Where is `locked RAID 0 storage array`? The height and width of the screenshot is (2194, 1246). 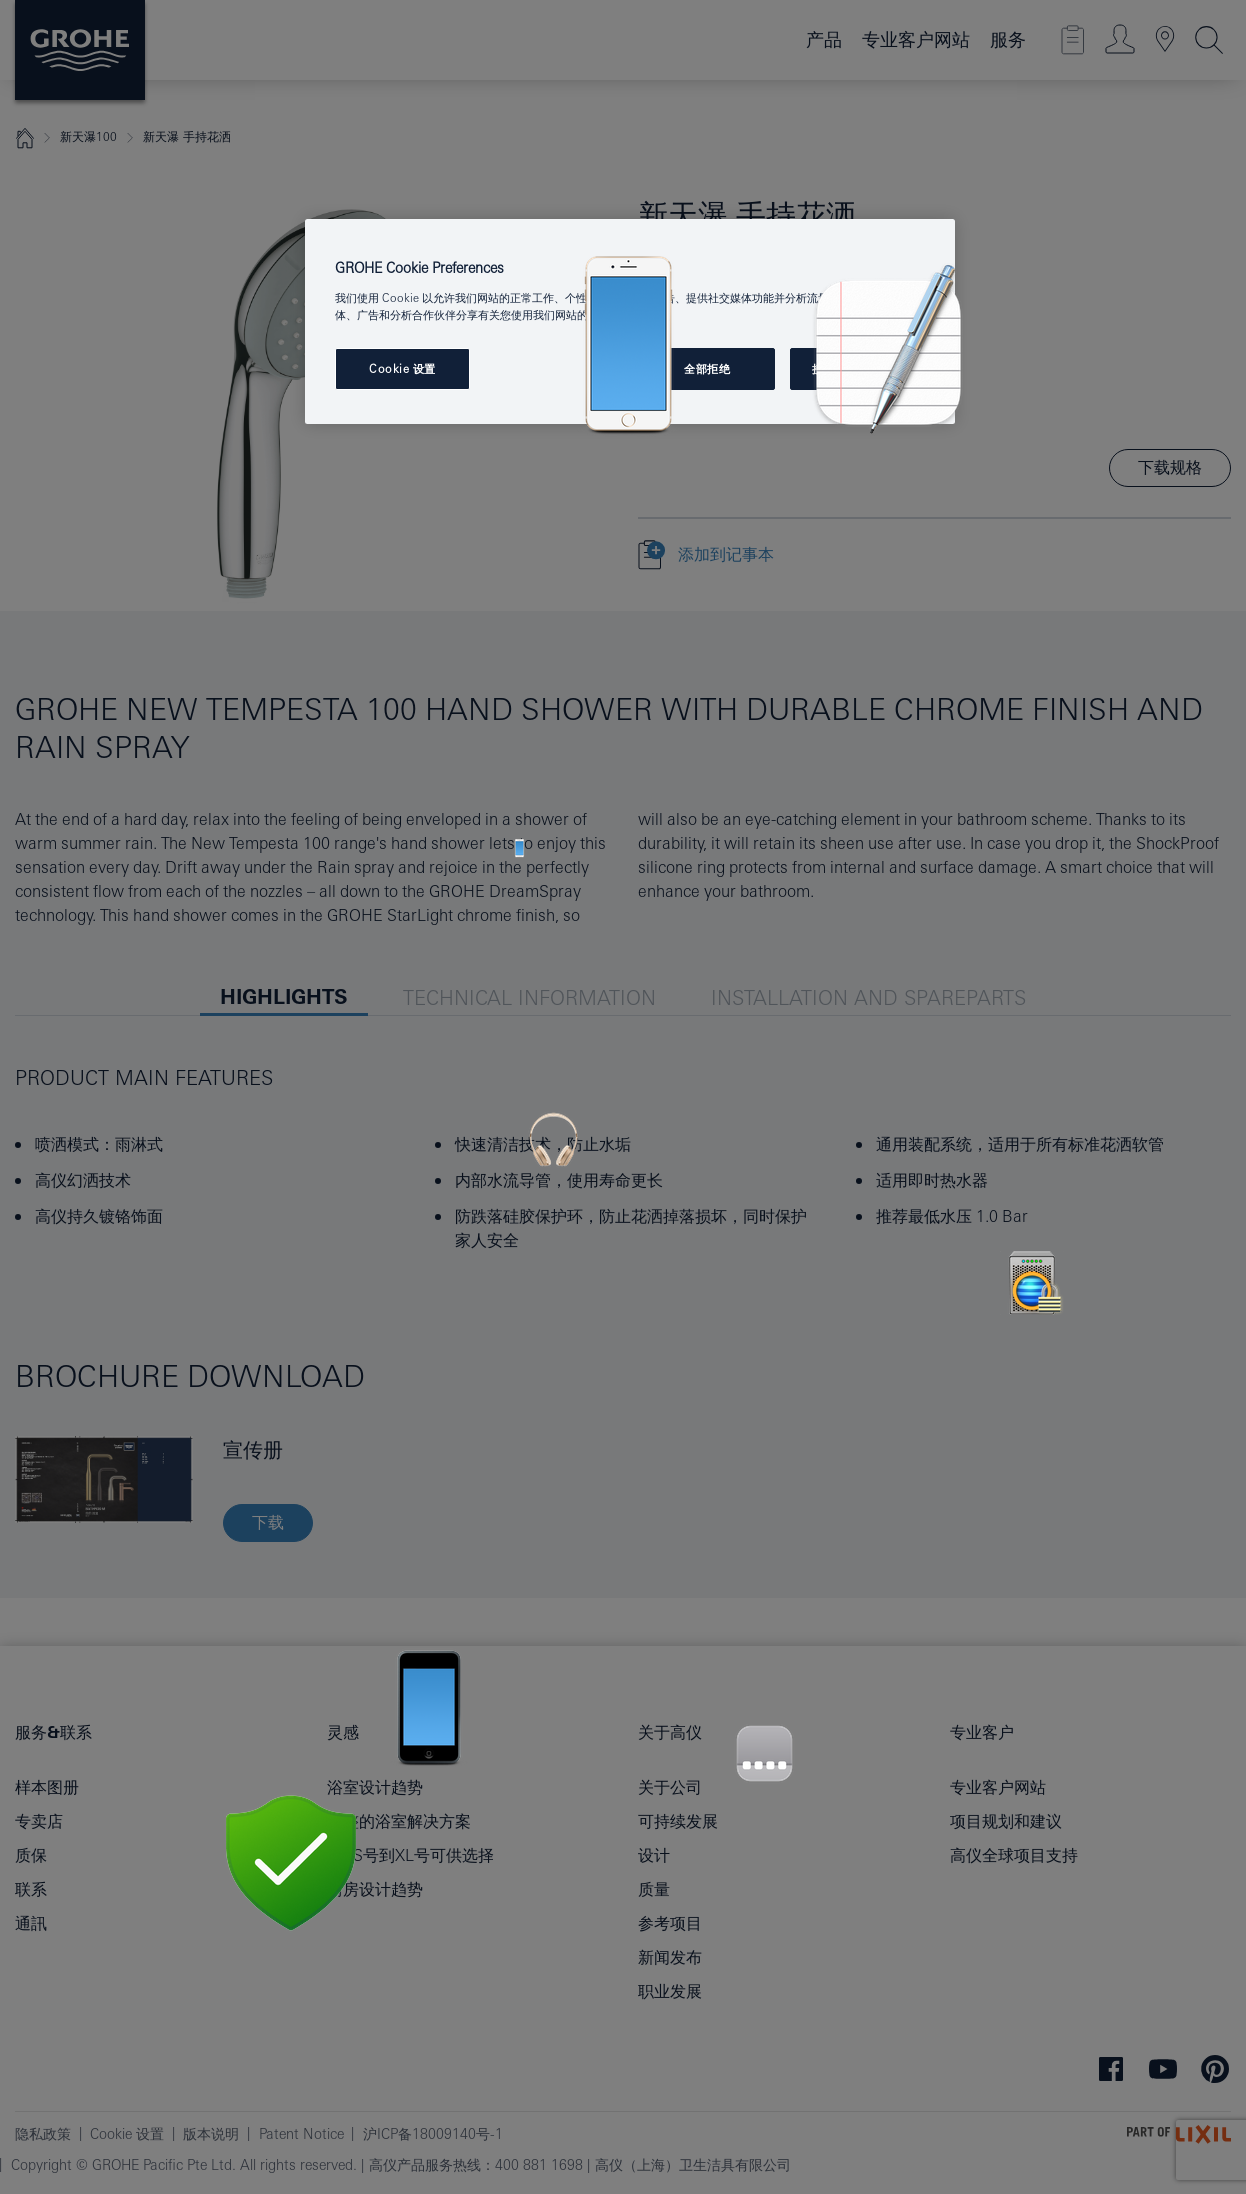 locked RAID 0 storage array is located at coordinates (1032, 1283).